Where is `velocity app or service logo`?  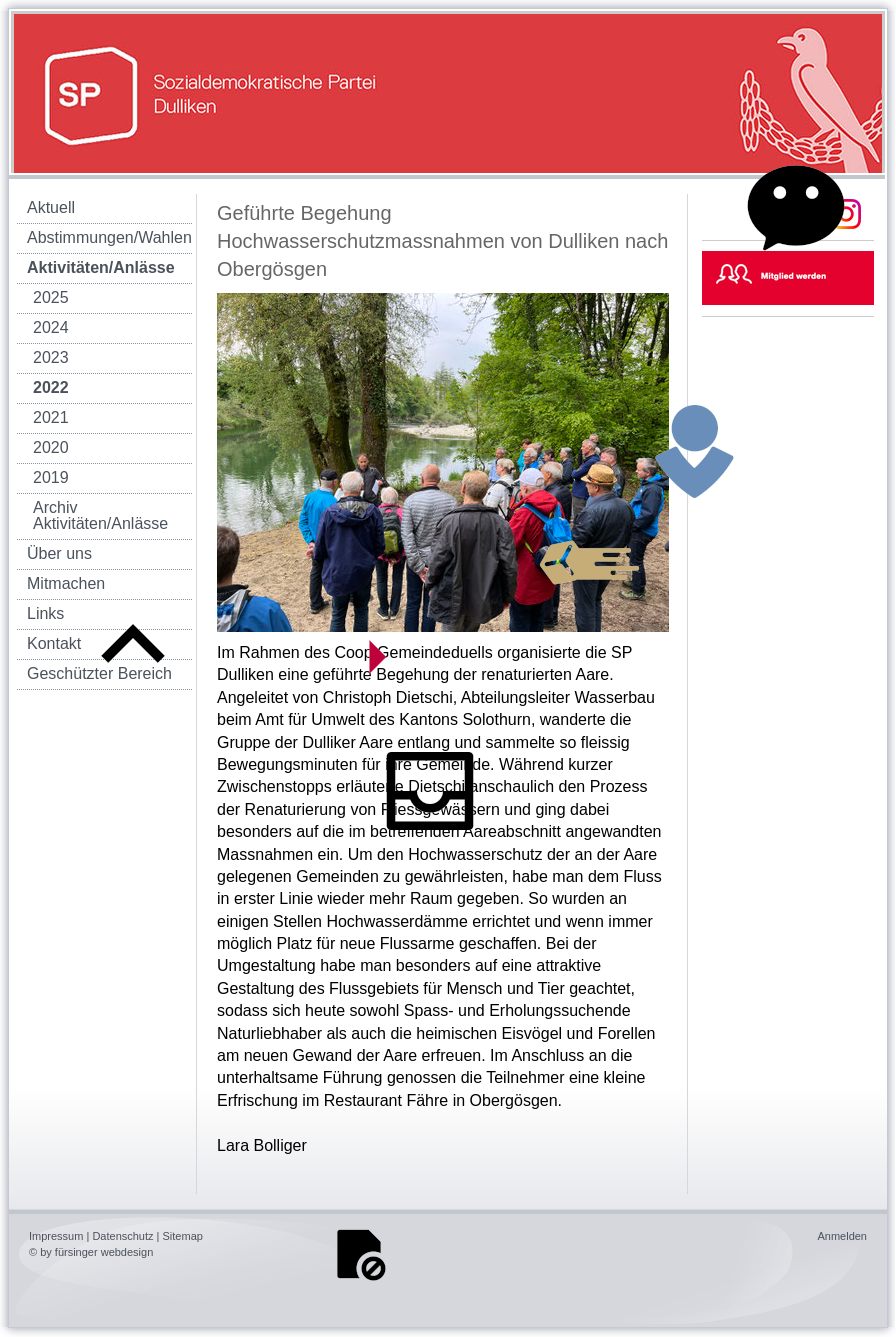 velocity app or service logo is located at coordinates (589, 562).